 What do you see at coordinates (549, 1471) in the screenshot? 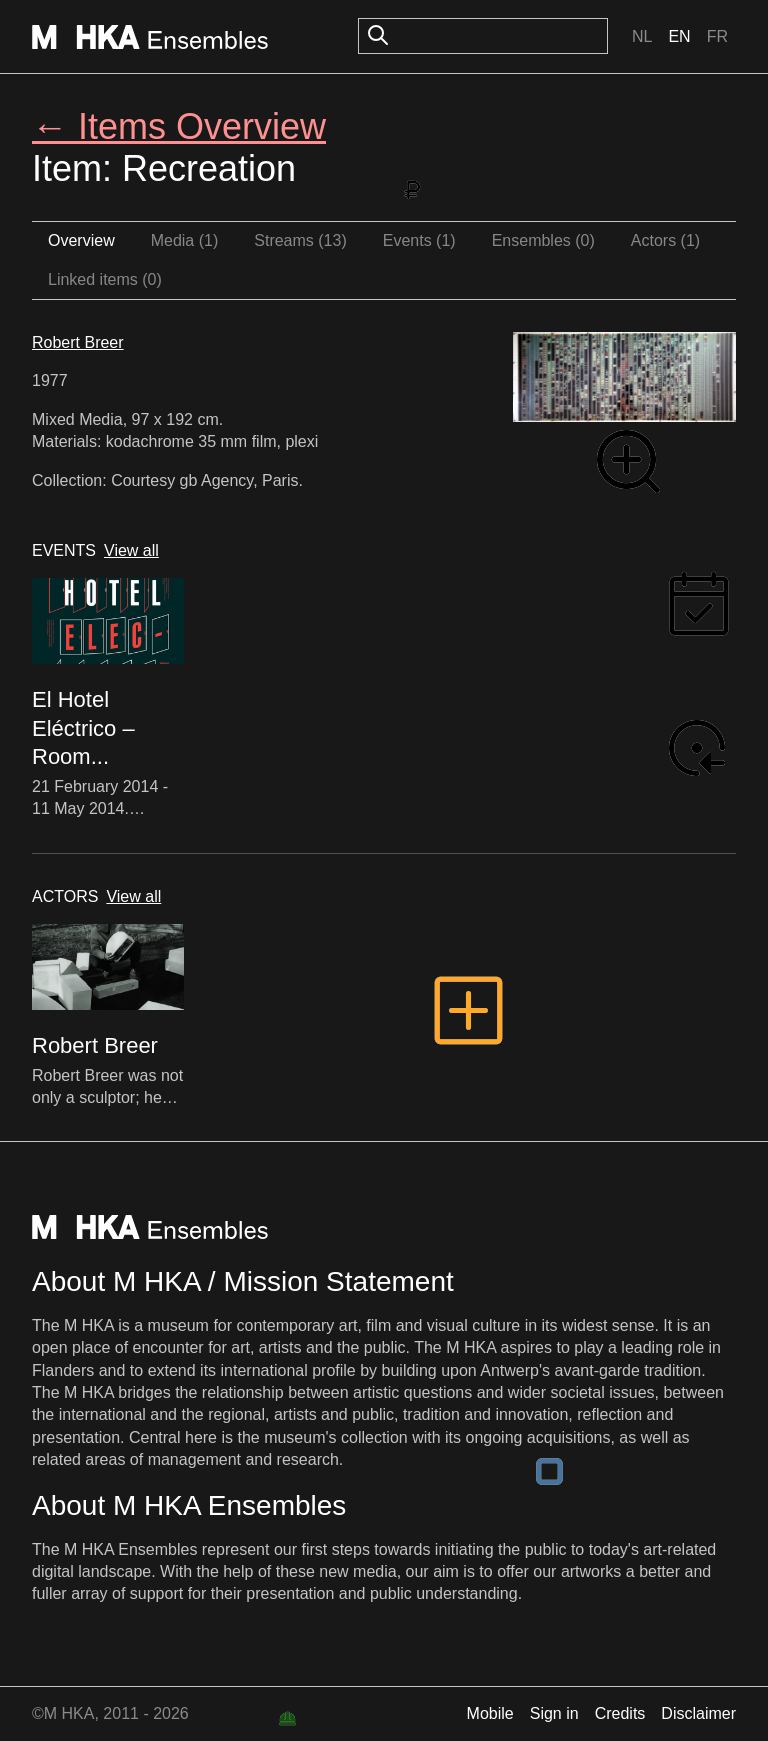
I see `stop media playback` at bounding box center [549, 1471].